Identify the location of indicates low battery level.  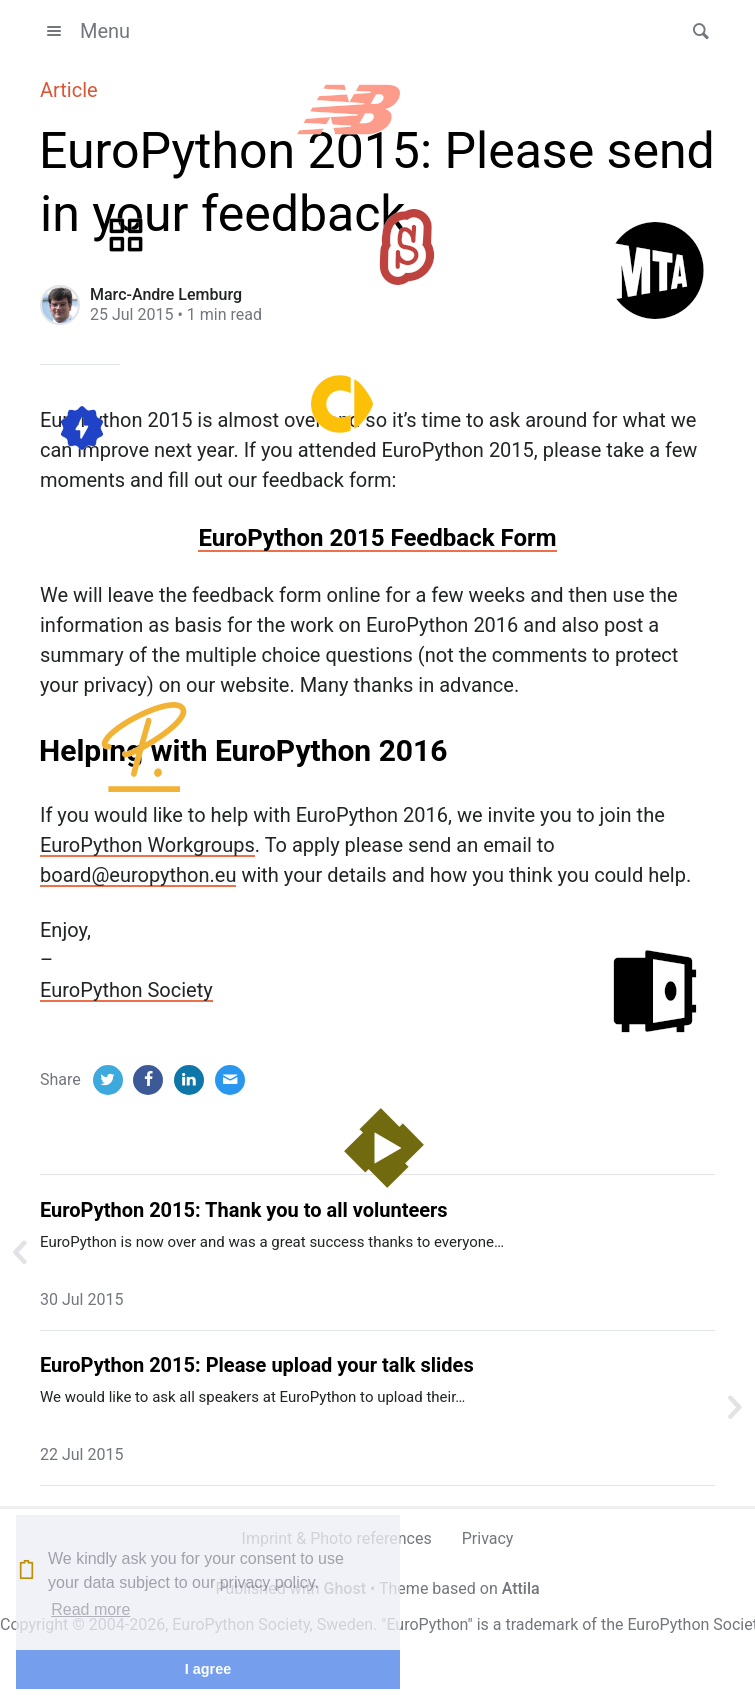
(26, 1569).